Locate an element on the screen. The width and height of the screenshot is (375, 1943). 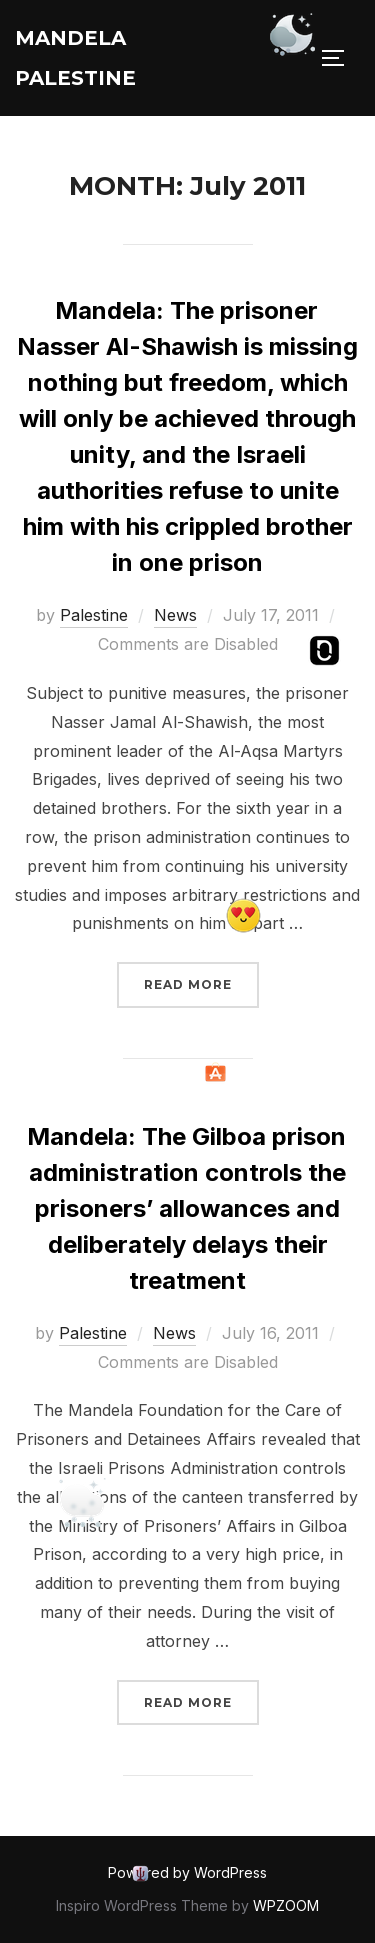
open notesnook app is located at coordinates (324, 650).